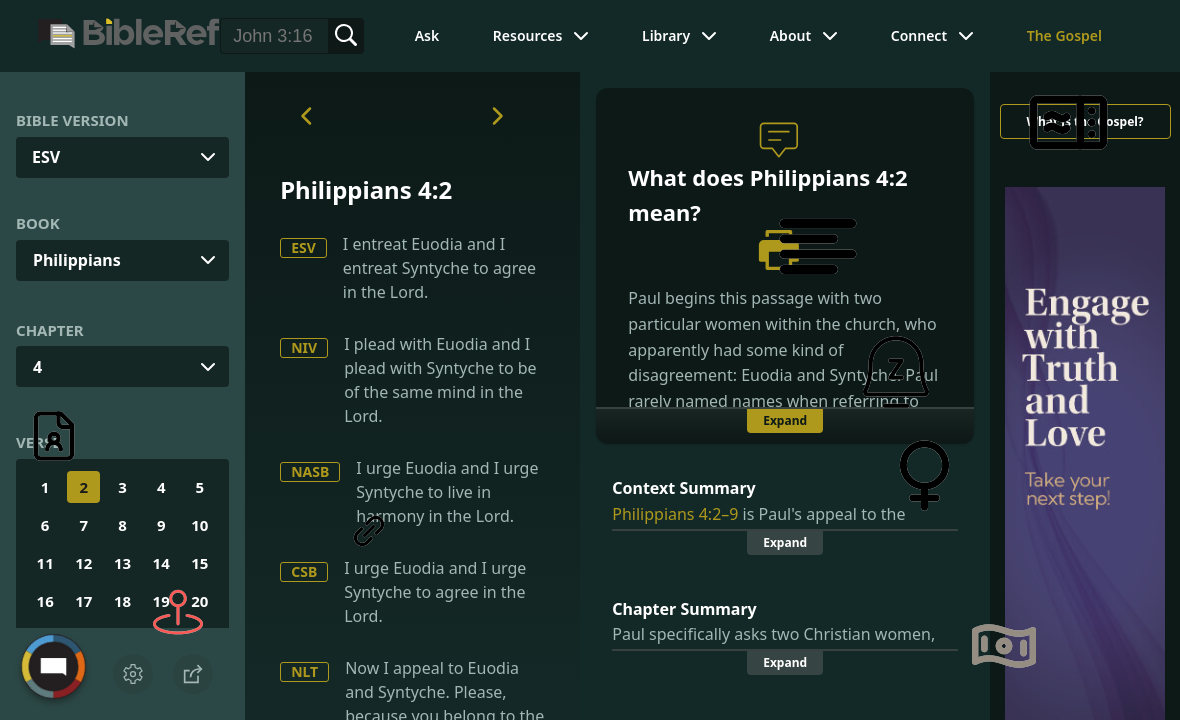  Describe the element at coordinates (818, 248) in the screenshot. I see `align text to the left` at that location.